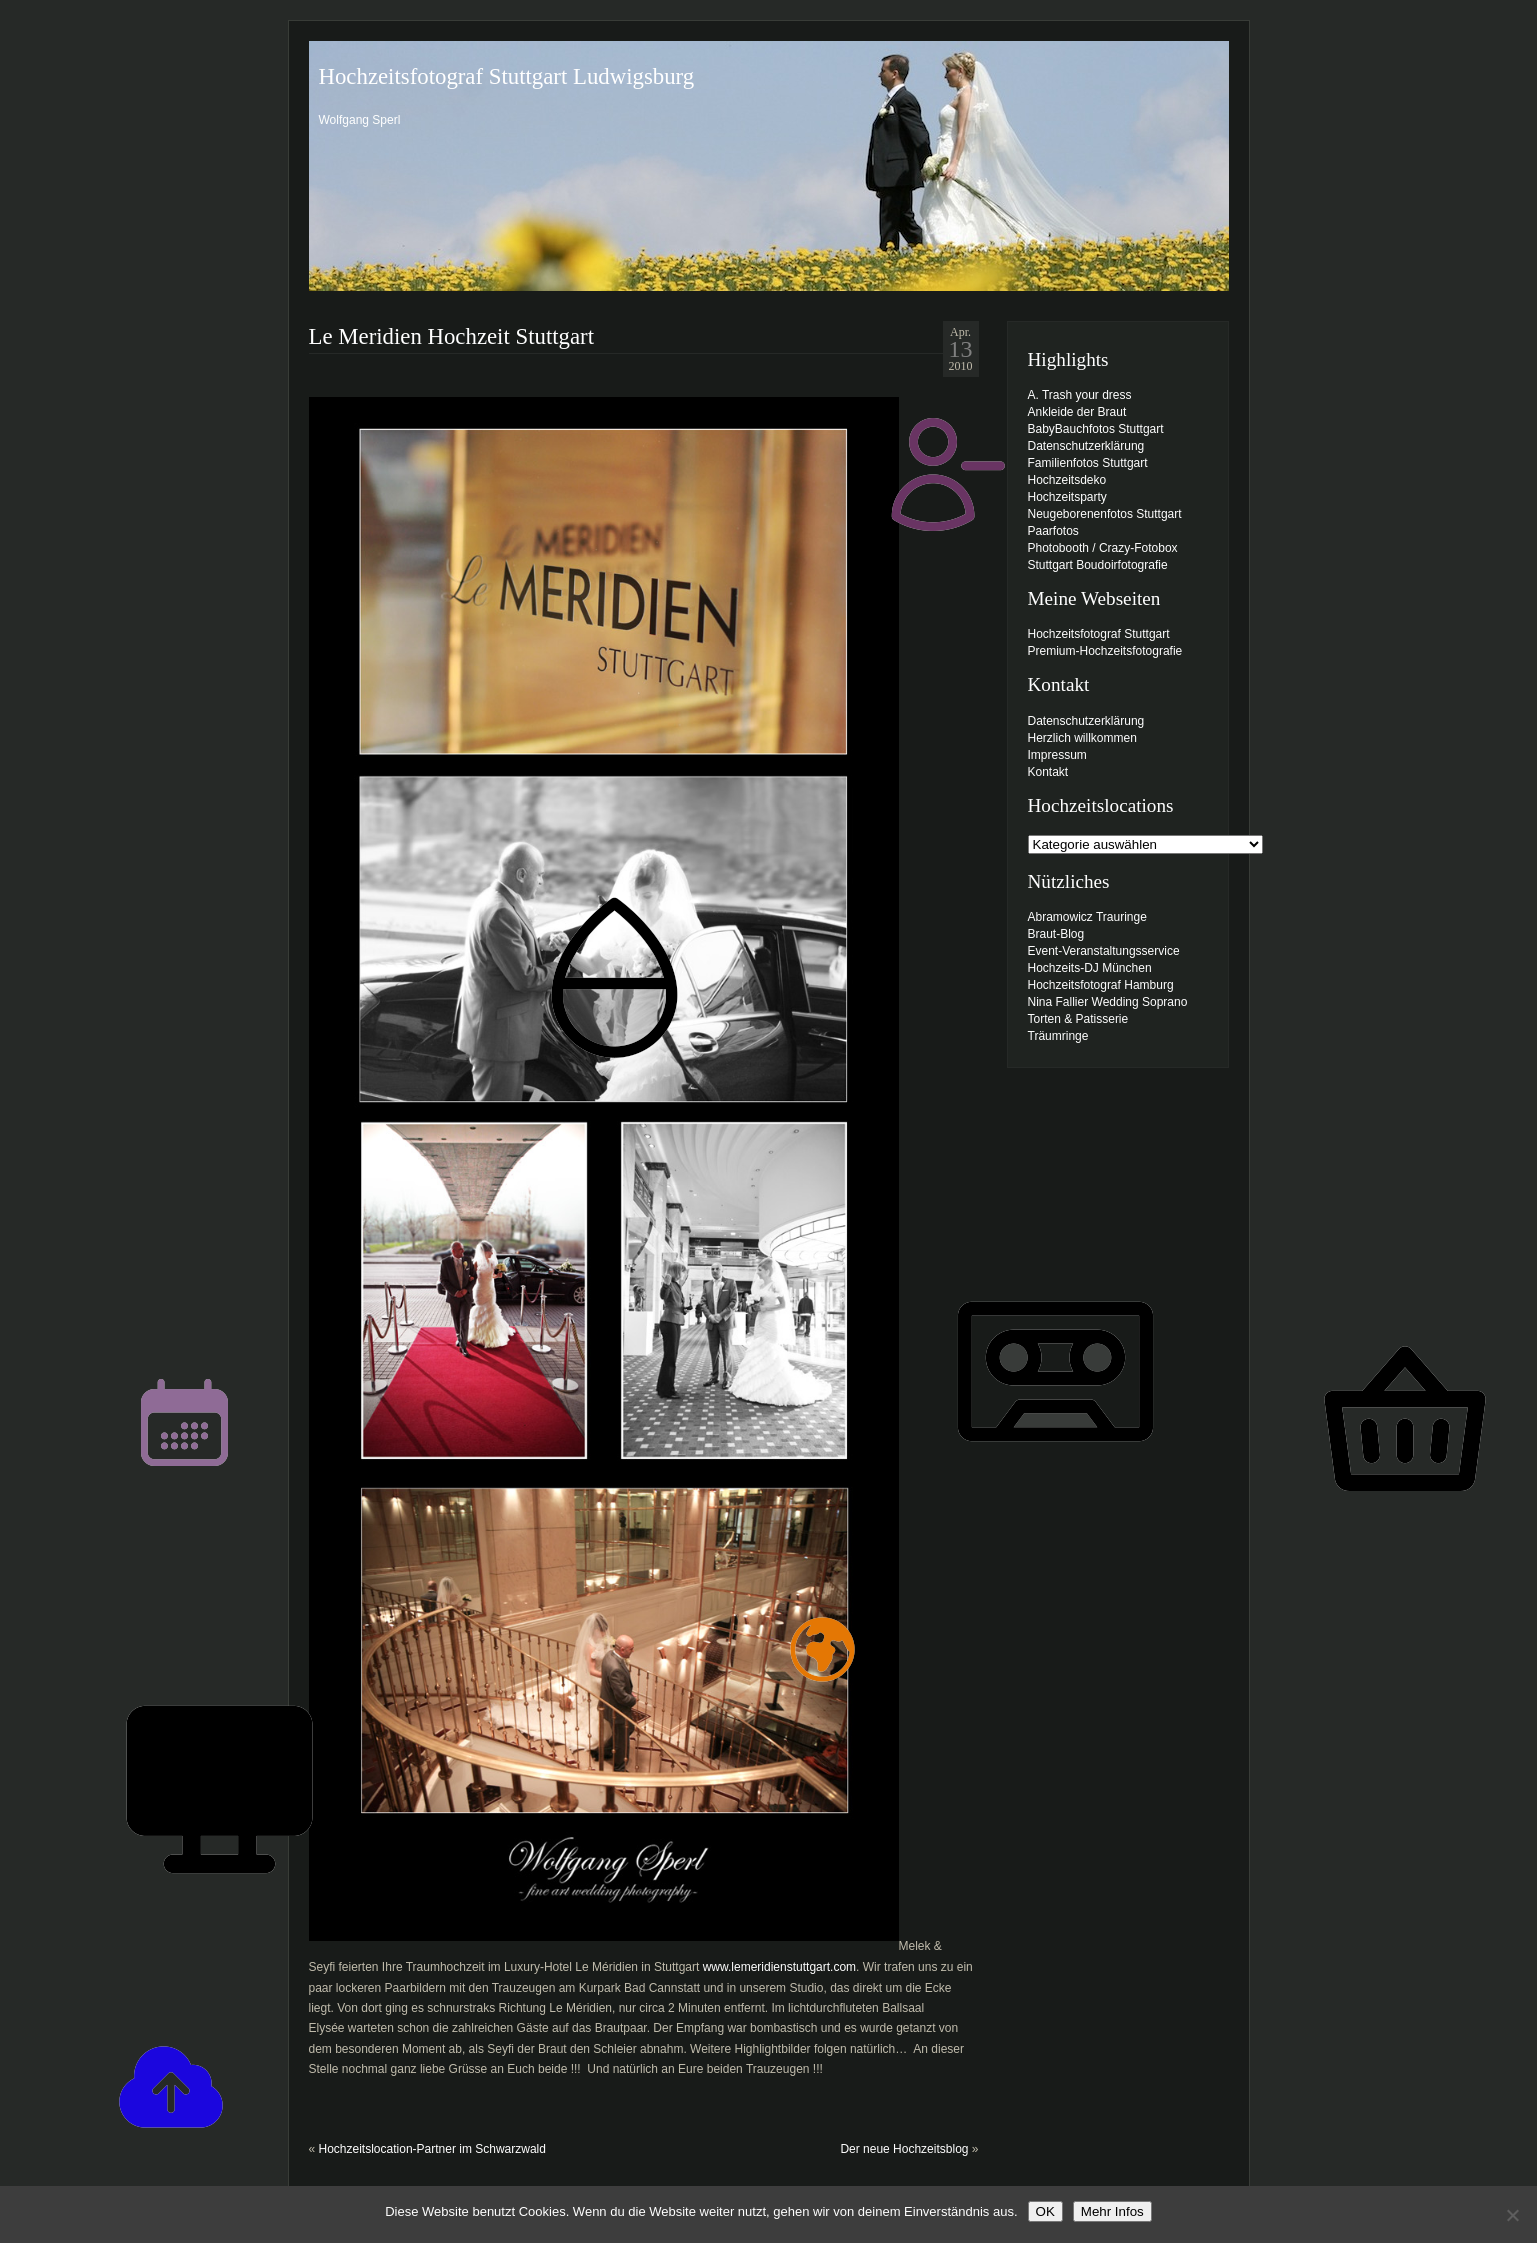 This screenshot has height=2243, width=1537. What do you see at coordinates (942, 474) in the screenshot?
I see `remove a user or contact` at bounding box center [942, 474].